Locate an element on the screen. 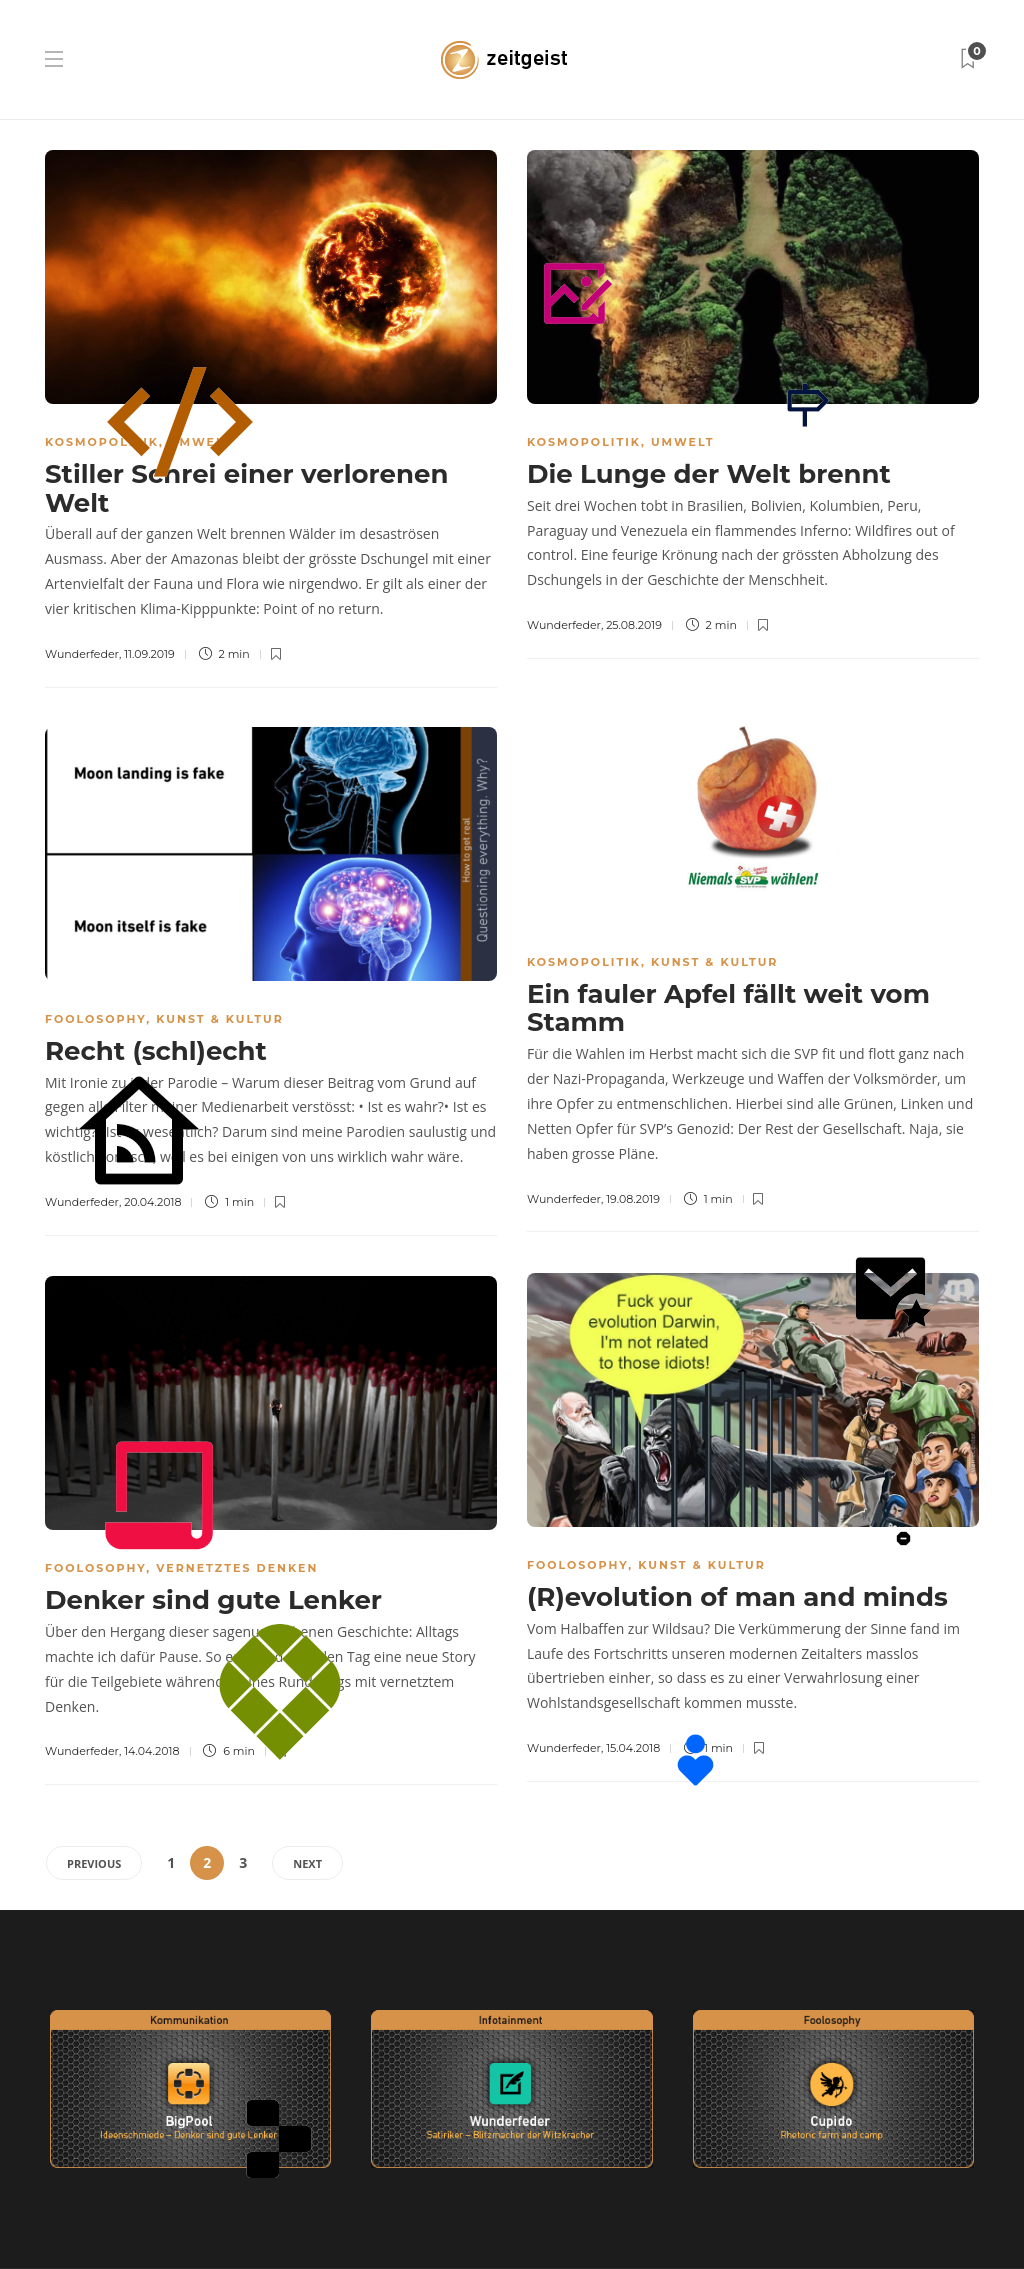 The height and width of the screenshot is (2269, 1024). view starred or important emails is located at coordinates (890, 1288).